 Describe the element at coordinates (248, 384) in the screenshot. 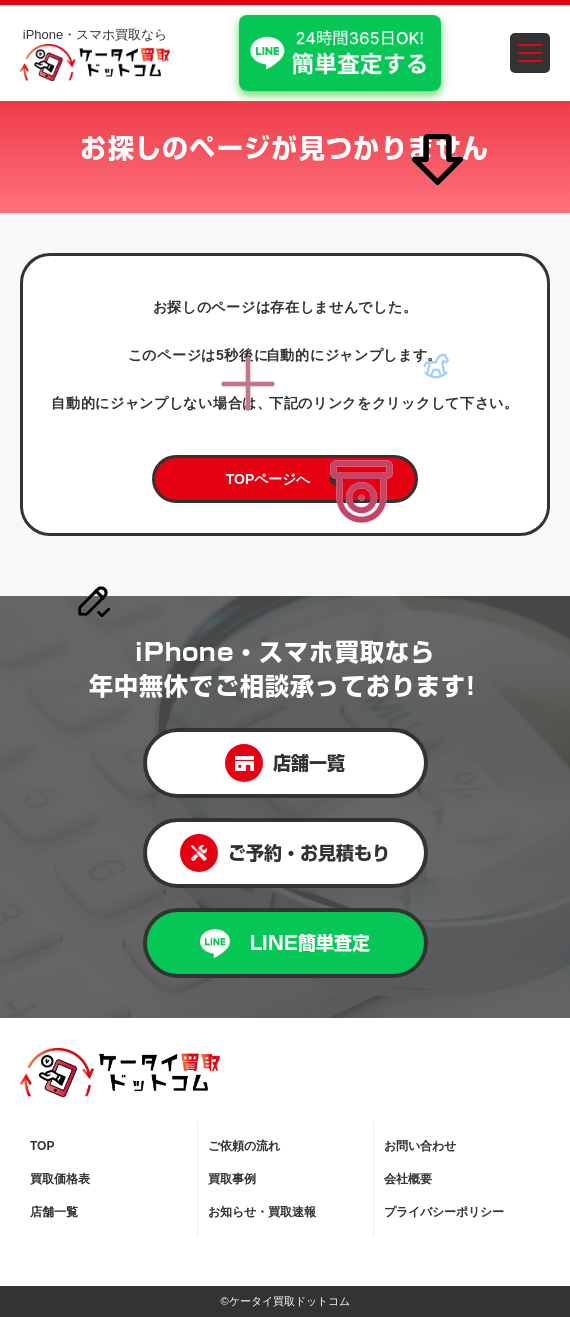

I see `add a new item` at that location.